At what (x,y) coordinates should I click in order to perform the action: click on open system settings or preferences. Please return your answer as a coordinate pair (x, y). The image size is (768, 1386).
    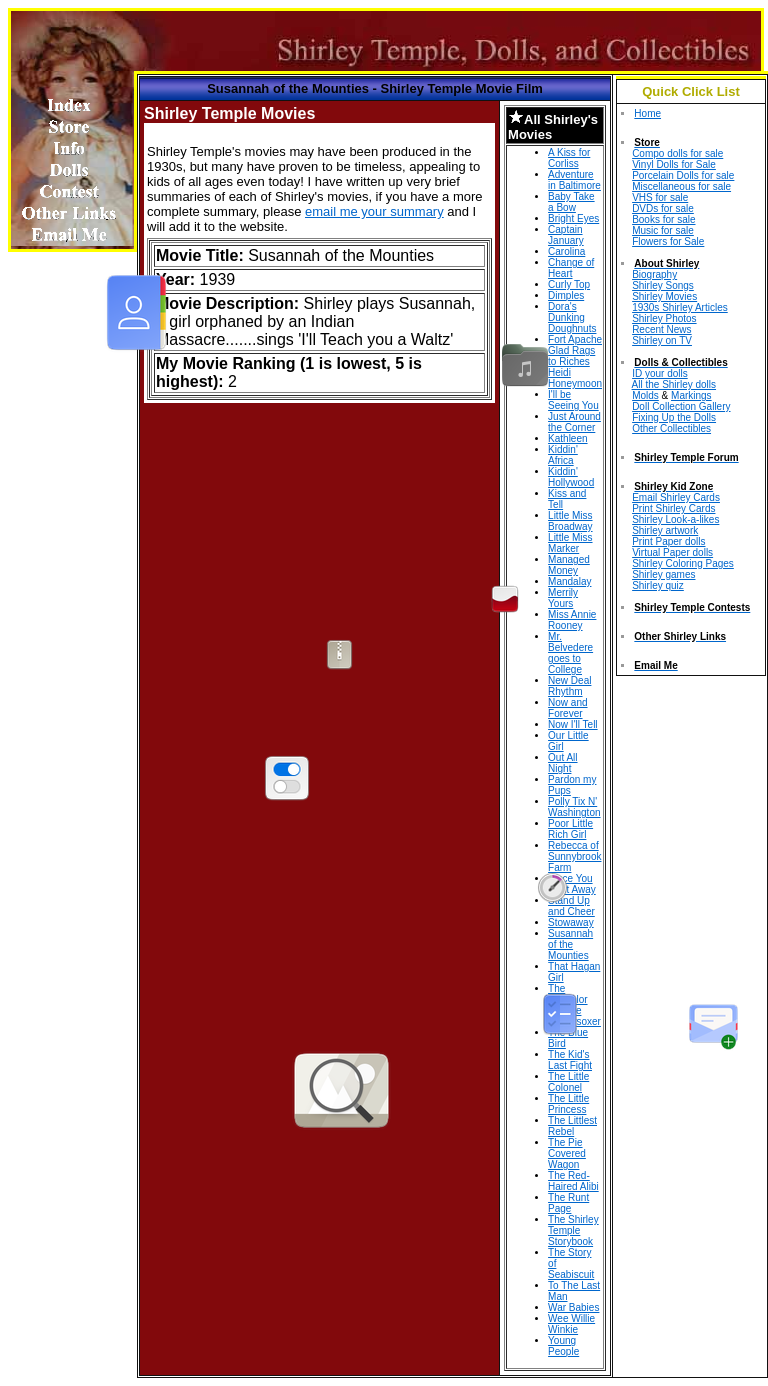
    Looking at the image, I should click on (287, 778).